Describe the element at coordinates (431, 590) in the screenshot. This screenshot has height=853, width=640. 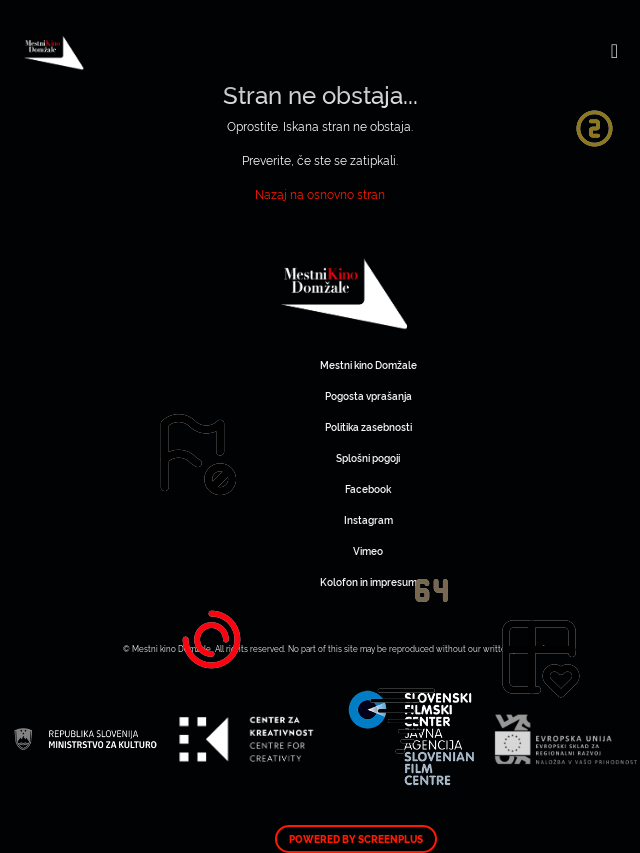
I see `indicates a 64-bit system or application` at that location.